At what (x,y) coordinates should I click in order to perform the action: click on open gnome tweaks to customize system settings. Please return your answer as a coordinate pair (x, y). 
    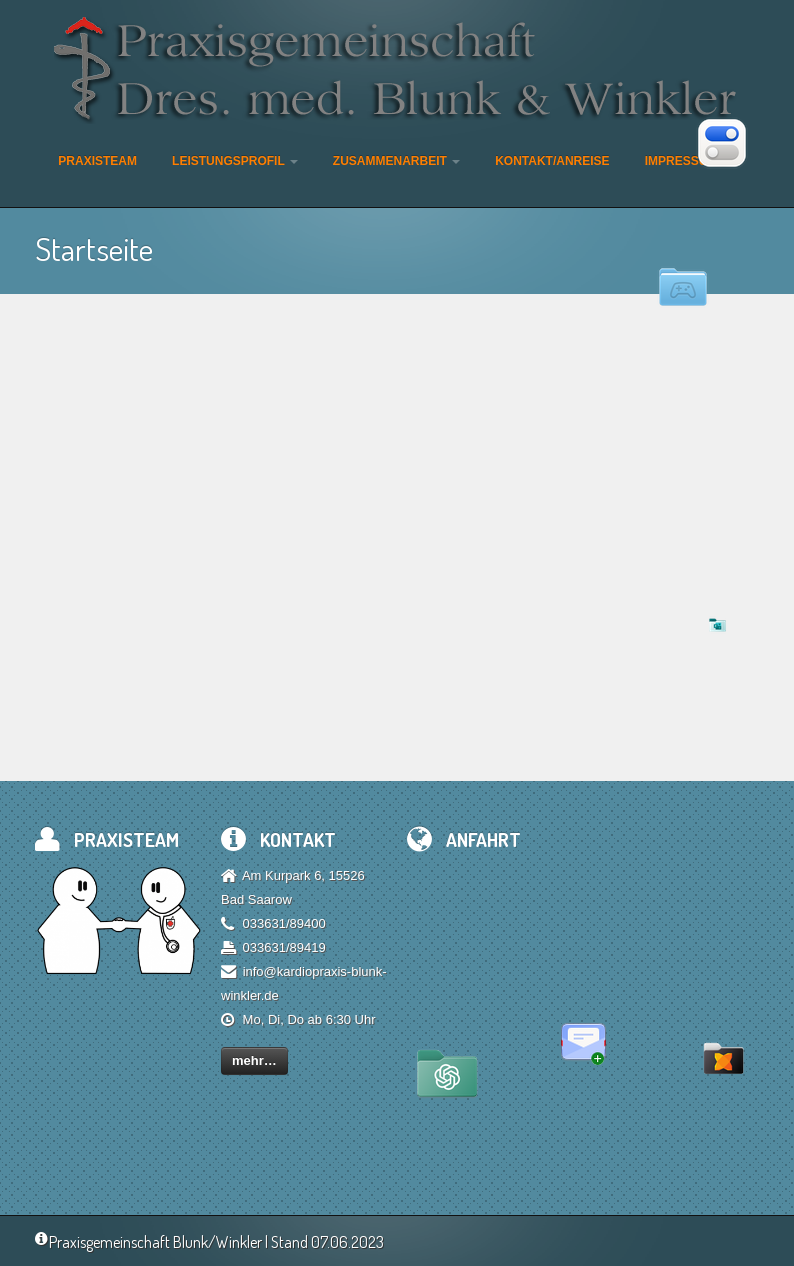
    Looking at the image, I should click on (722, 143).